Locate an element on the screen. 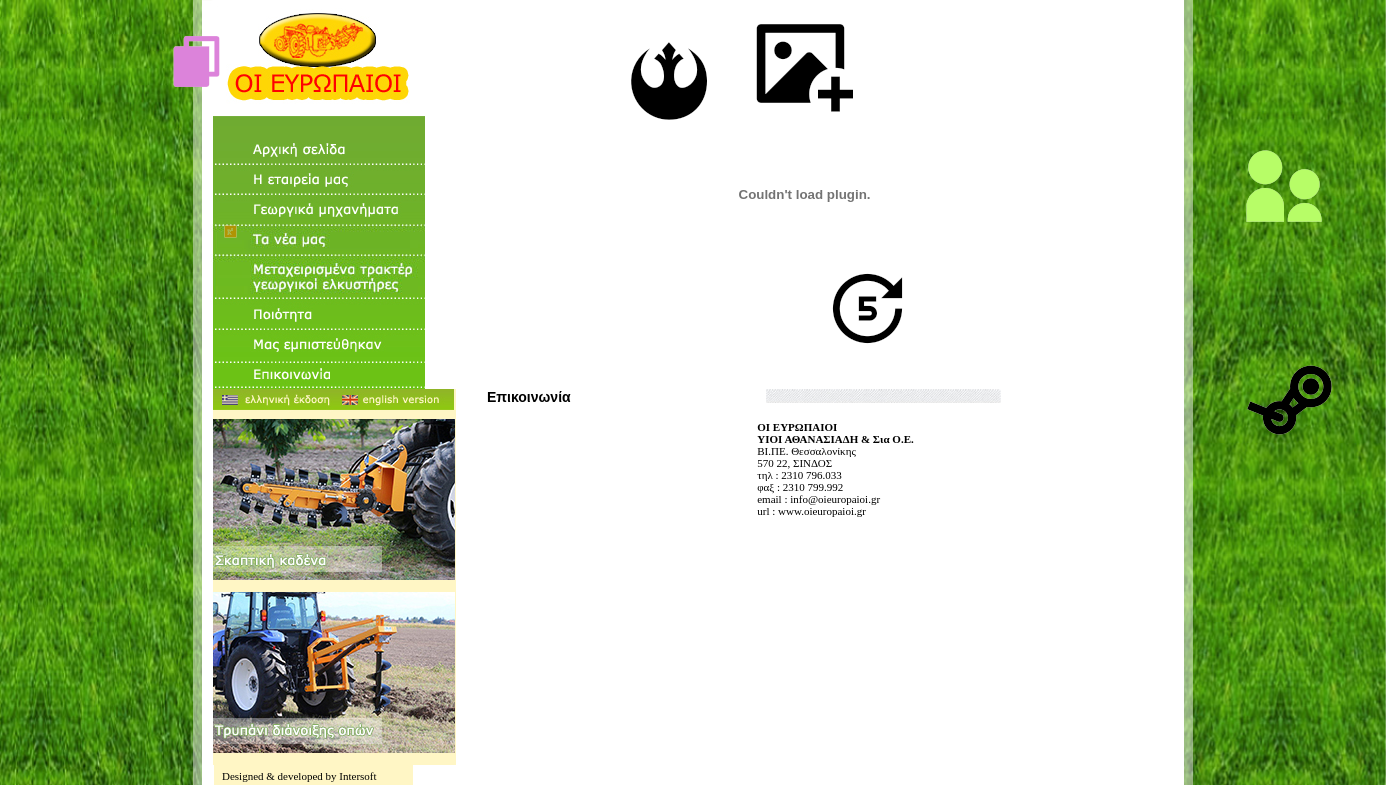 This screenshot has height=785, width=1386. visit ResearchGate profile or page is located at coordinates (230, 231).